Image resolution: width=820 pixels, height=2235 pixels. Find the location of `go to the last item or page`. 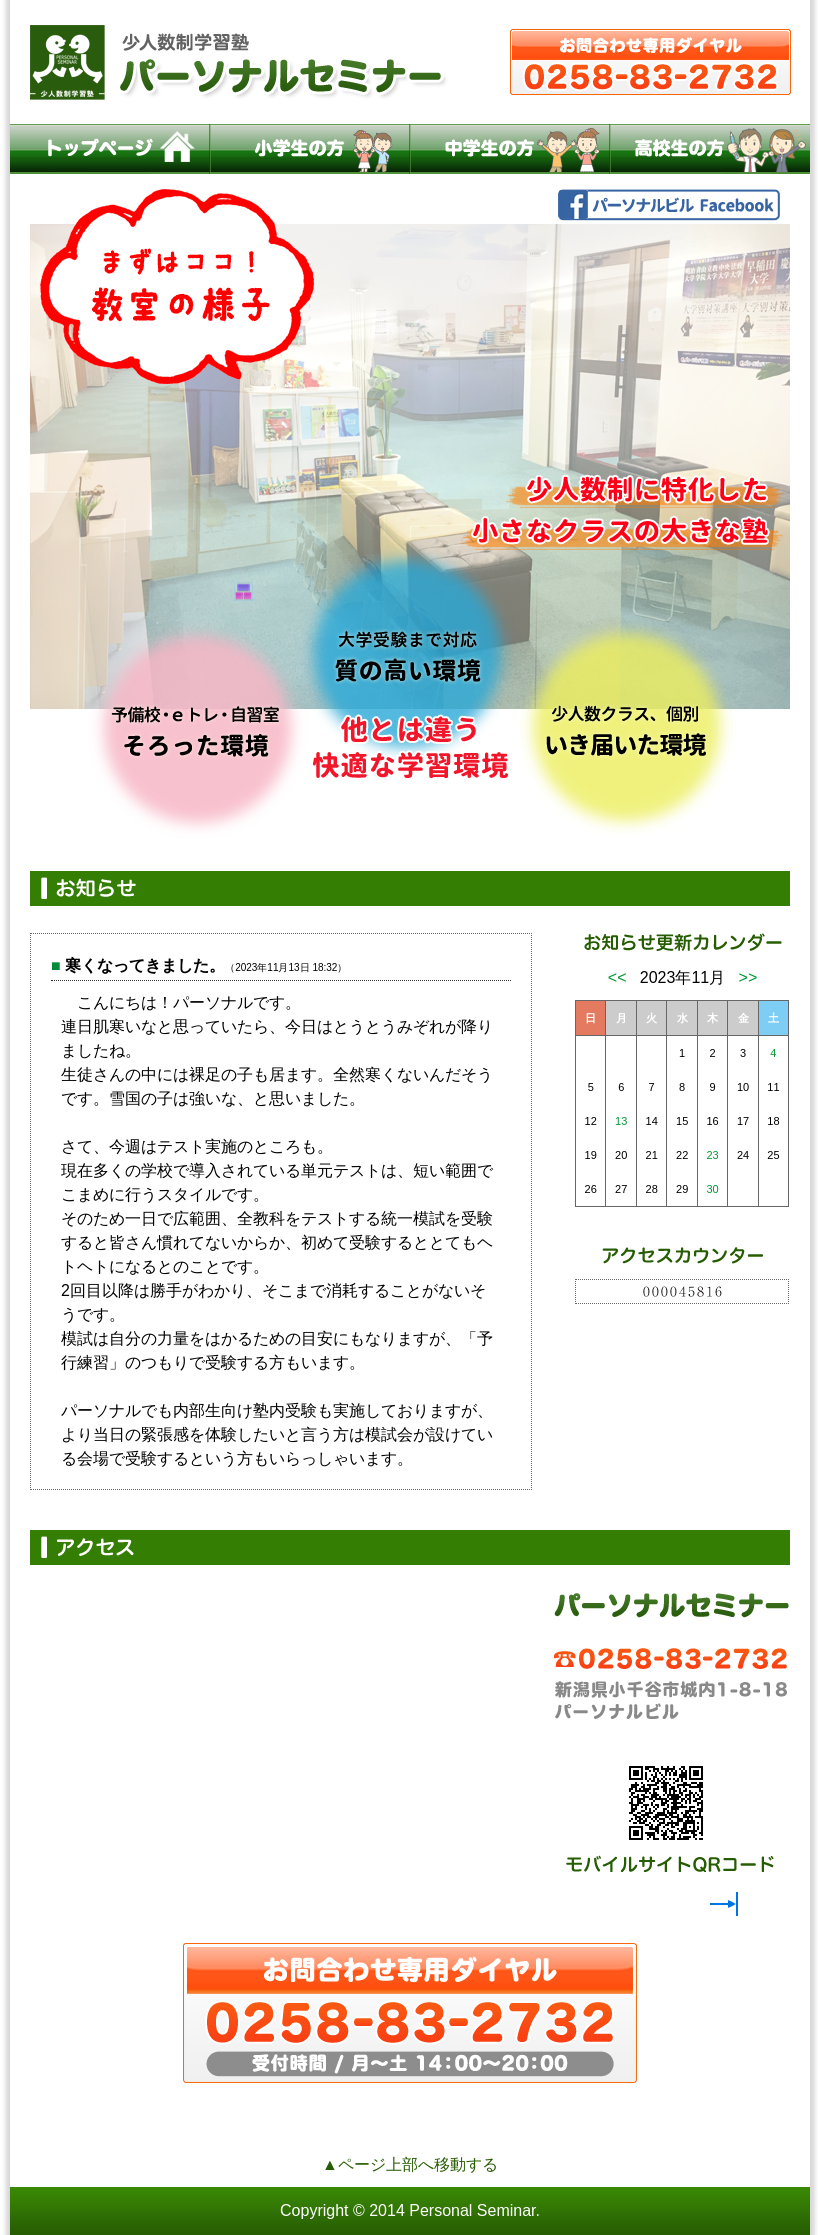

go to the last item or page is located at coordinates (724, 1904).